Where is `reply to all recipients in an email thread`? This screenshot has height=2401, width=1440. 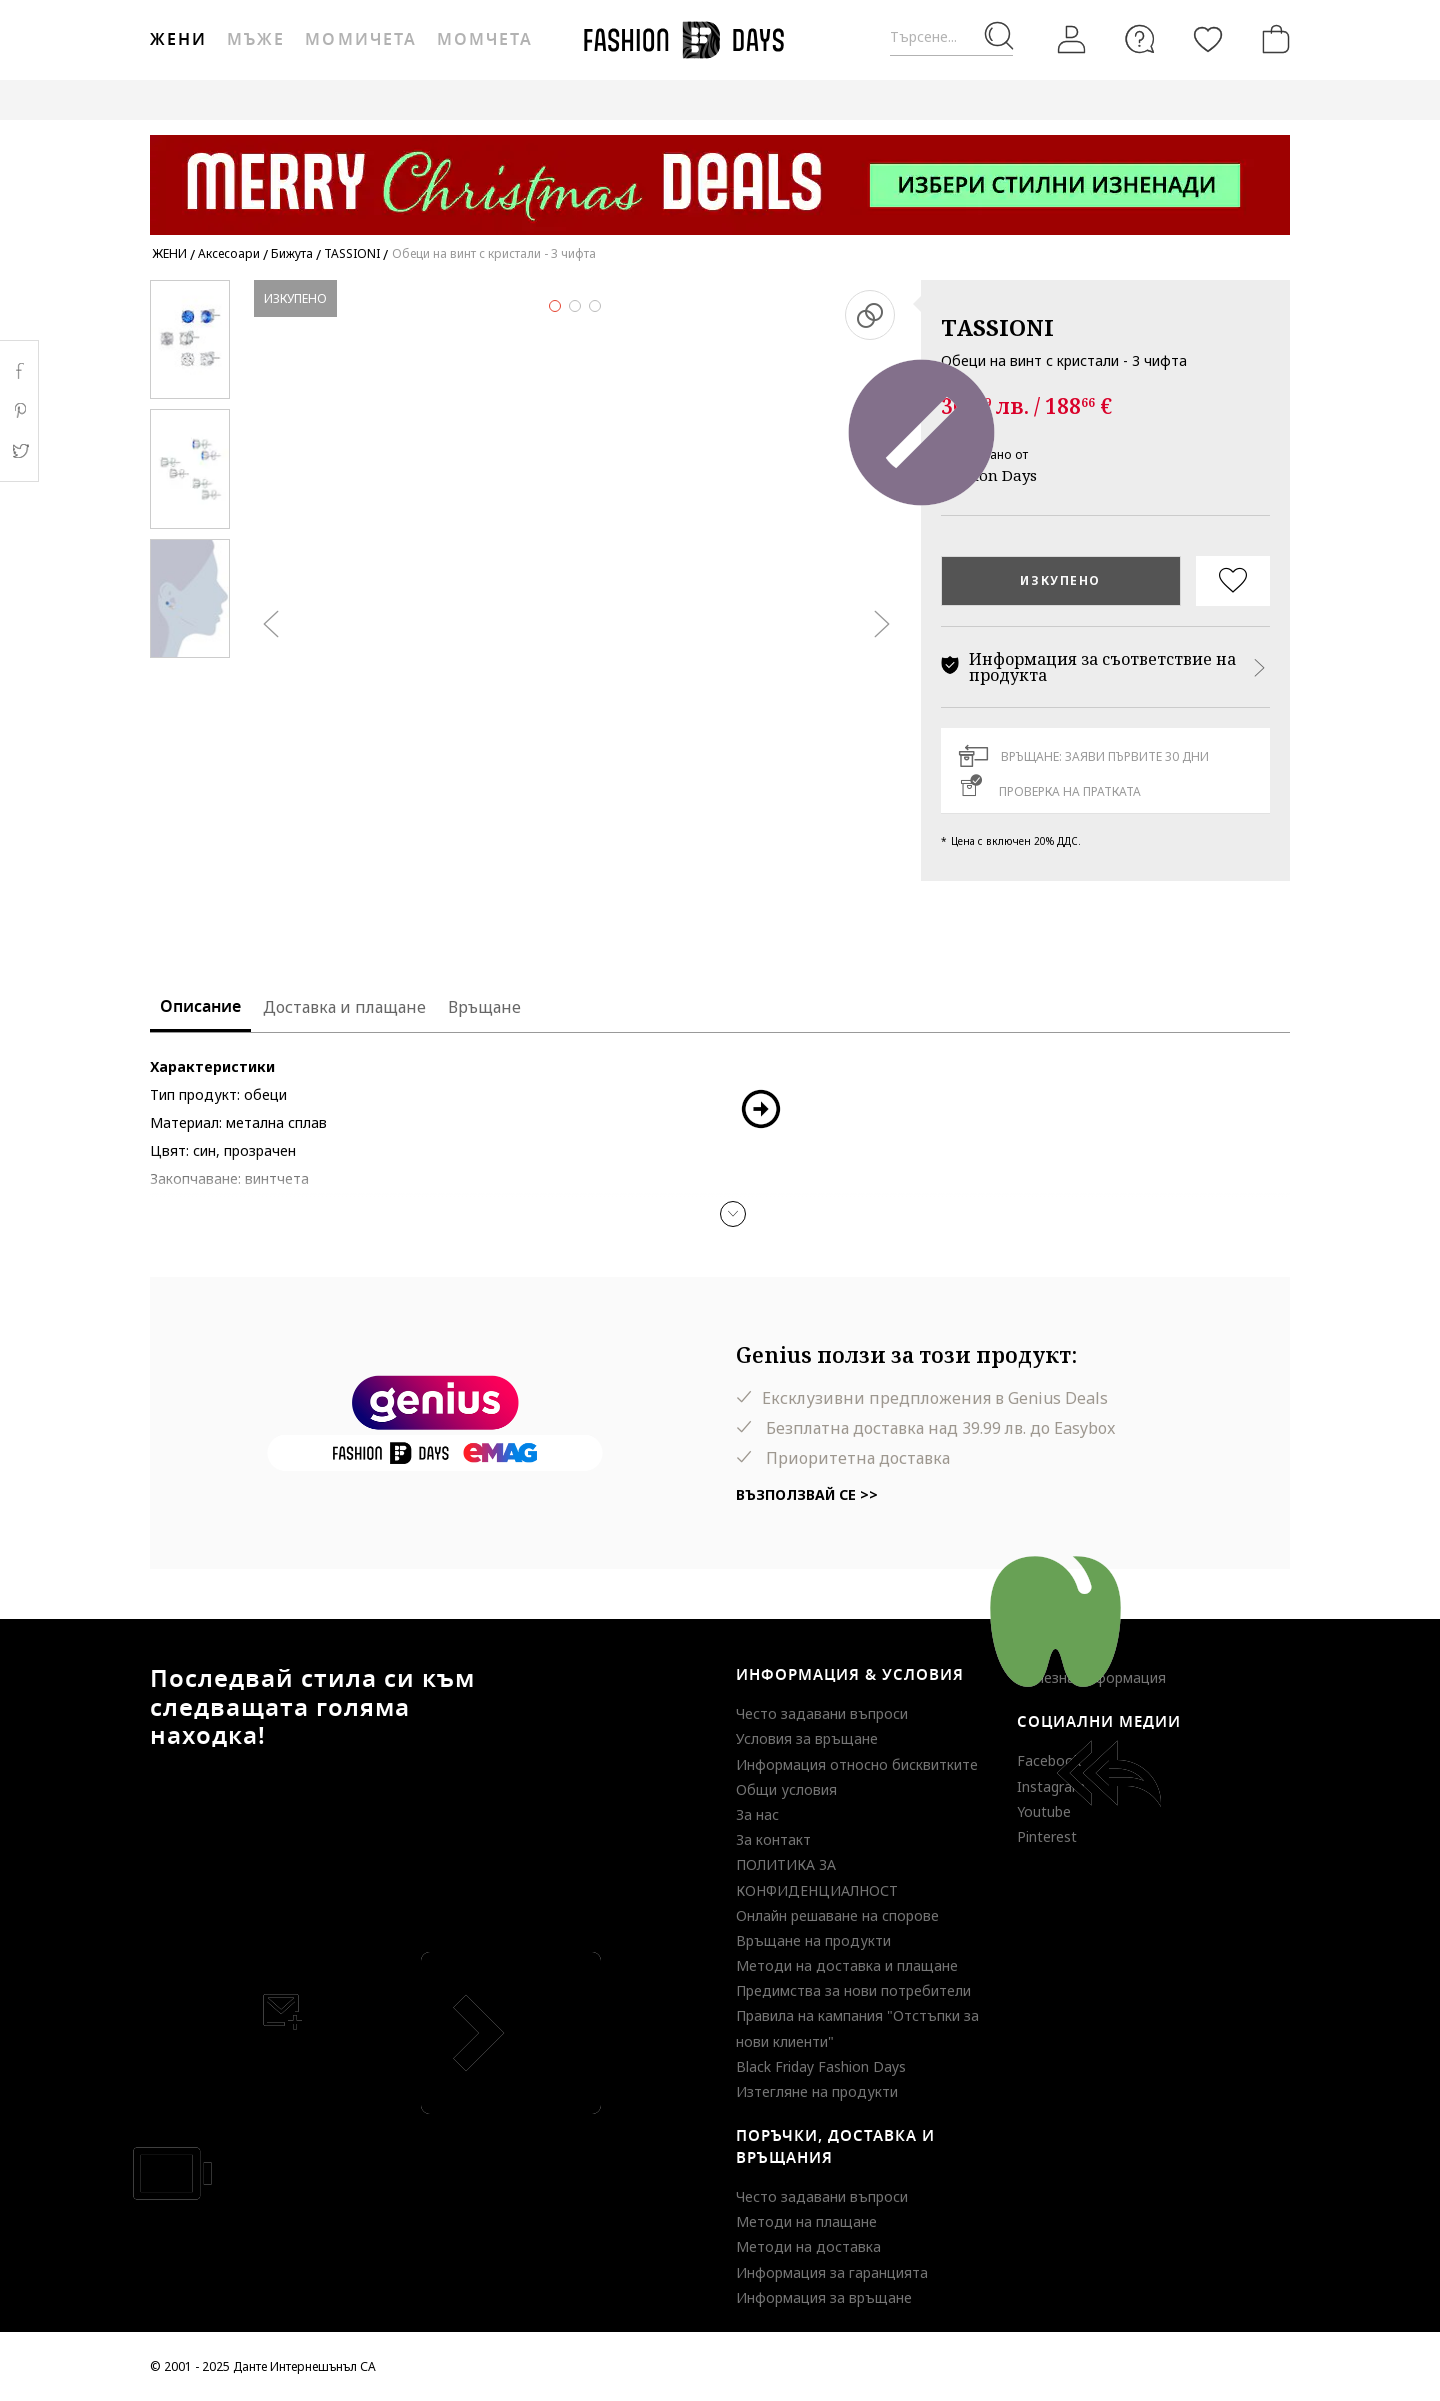 reply to all recipients in an email thread is located at coordinates (1109, 1773).